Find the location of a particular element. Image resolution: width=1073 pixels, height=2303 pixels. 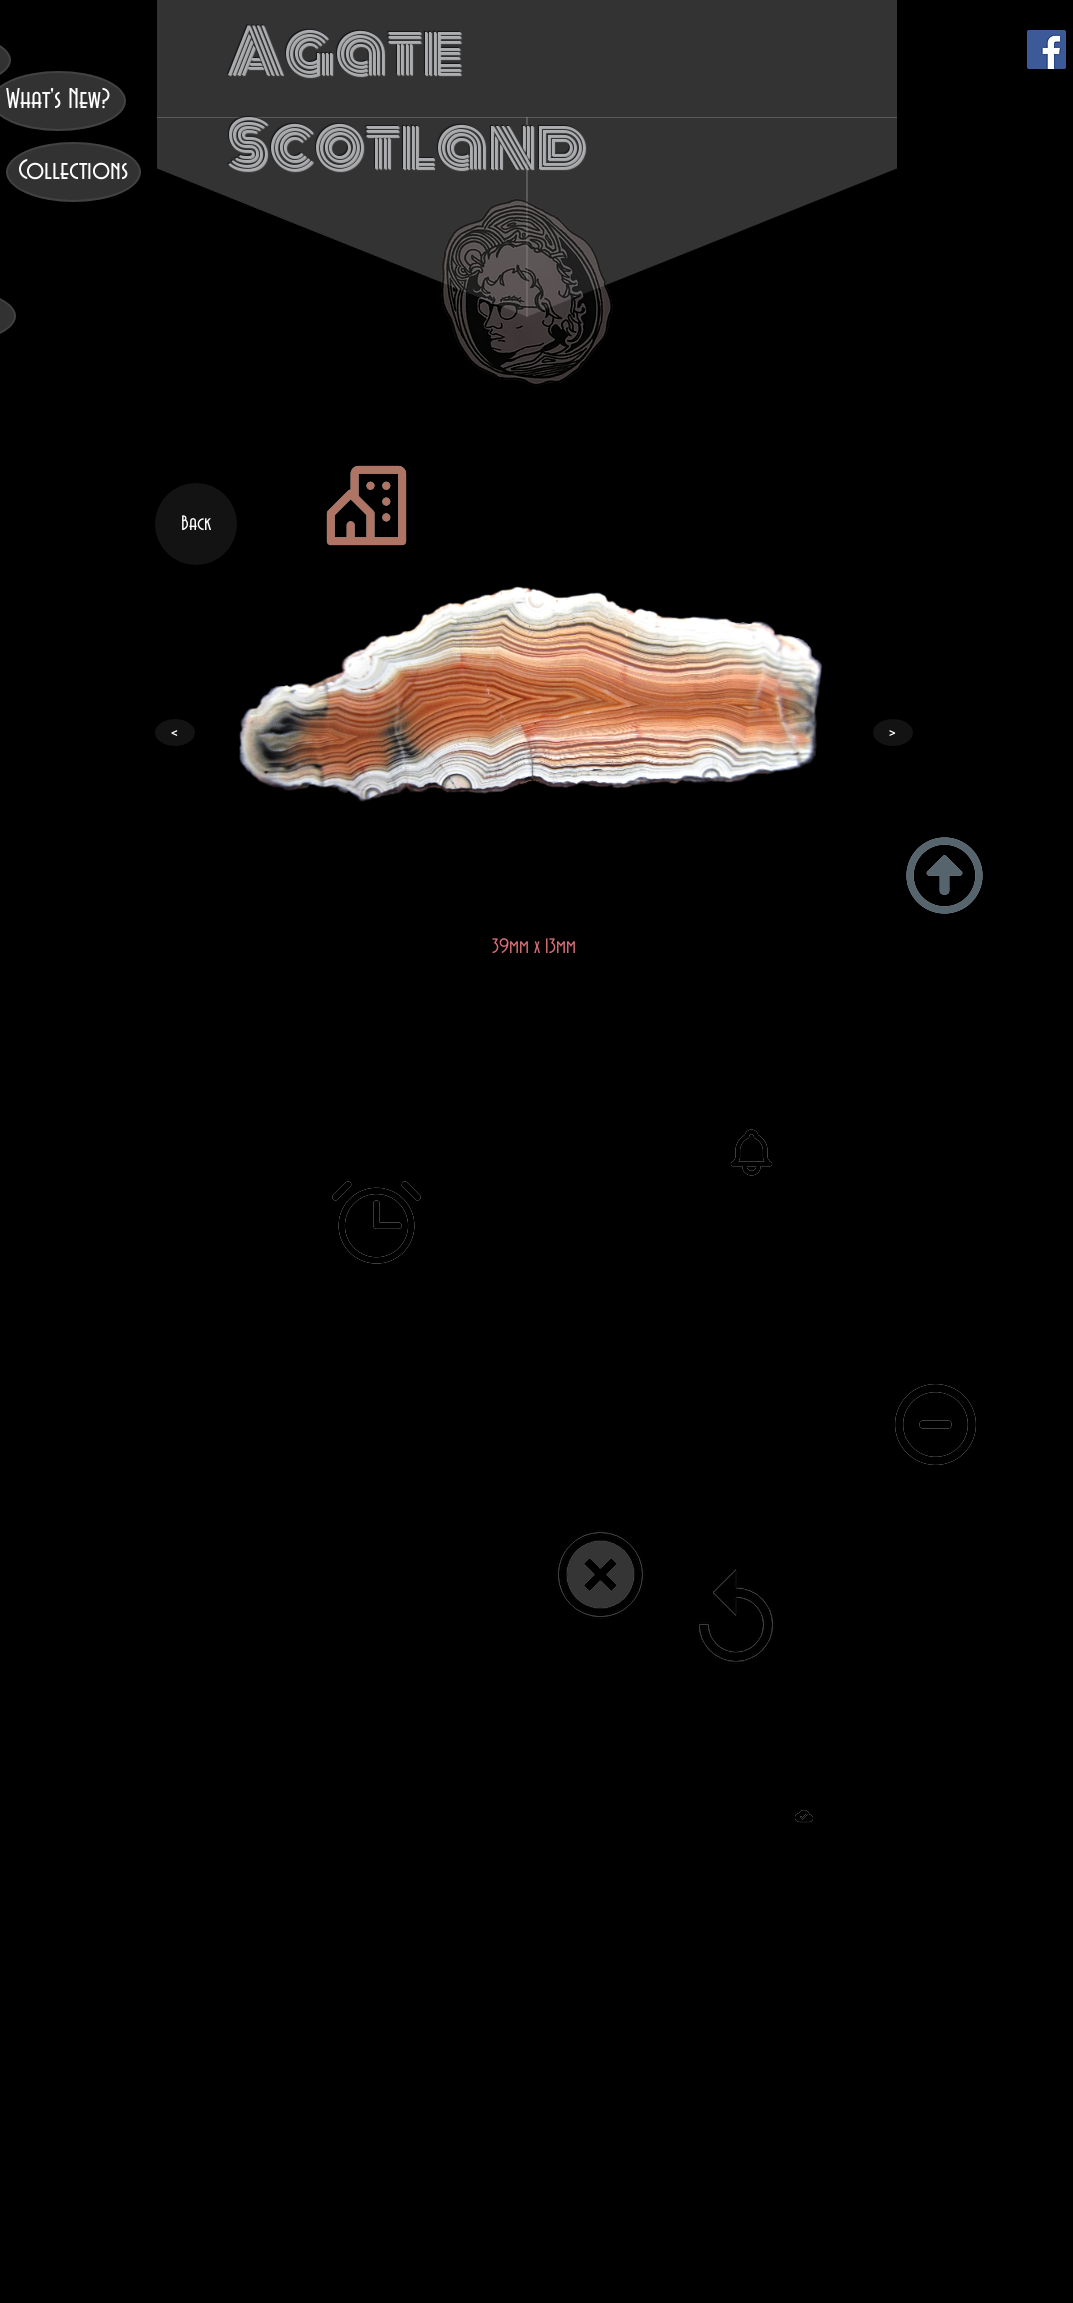

remove an item from a list or collection is located at coordinates (935, 1424).